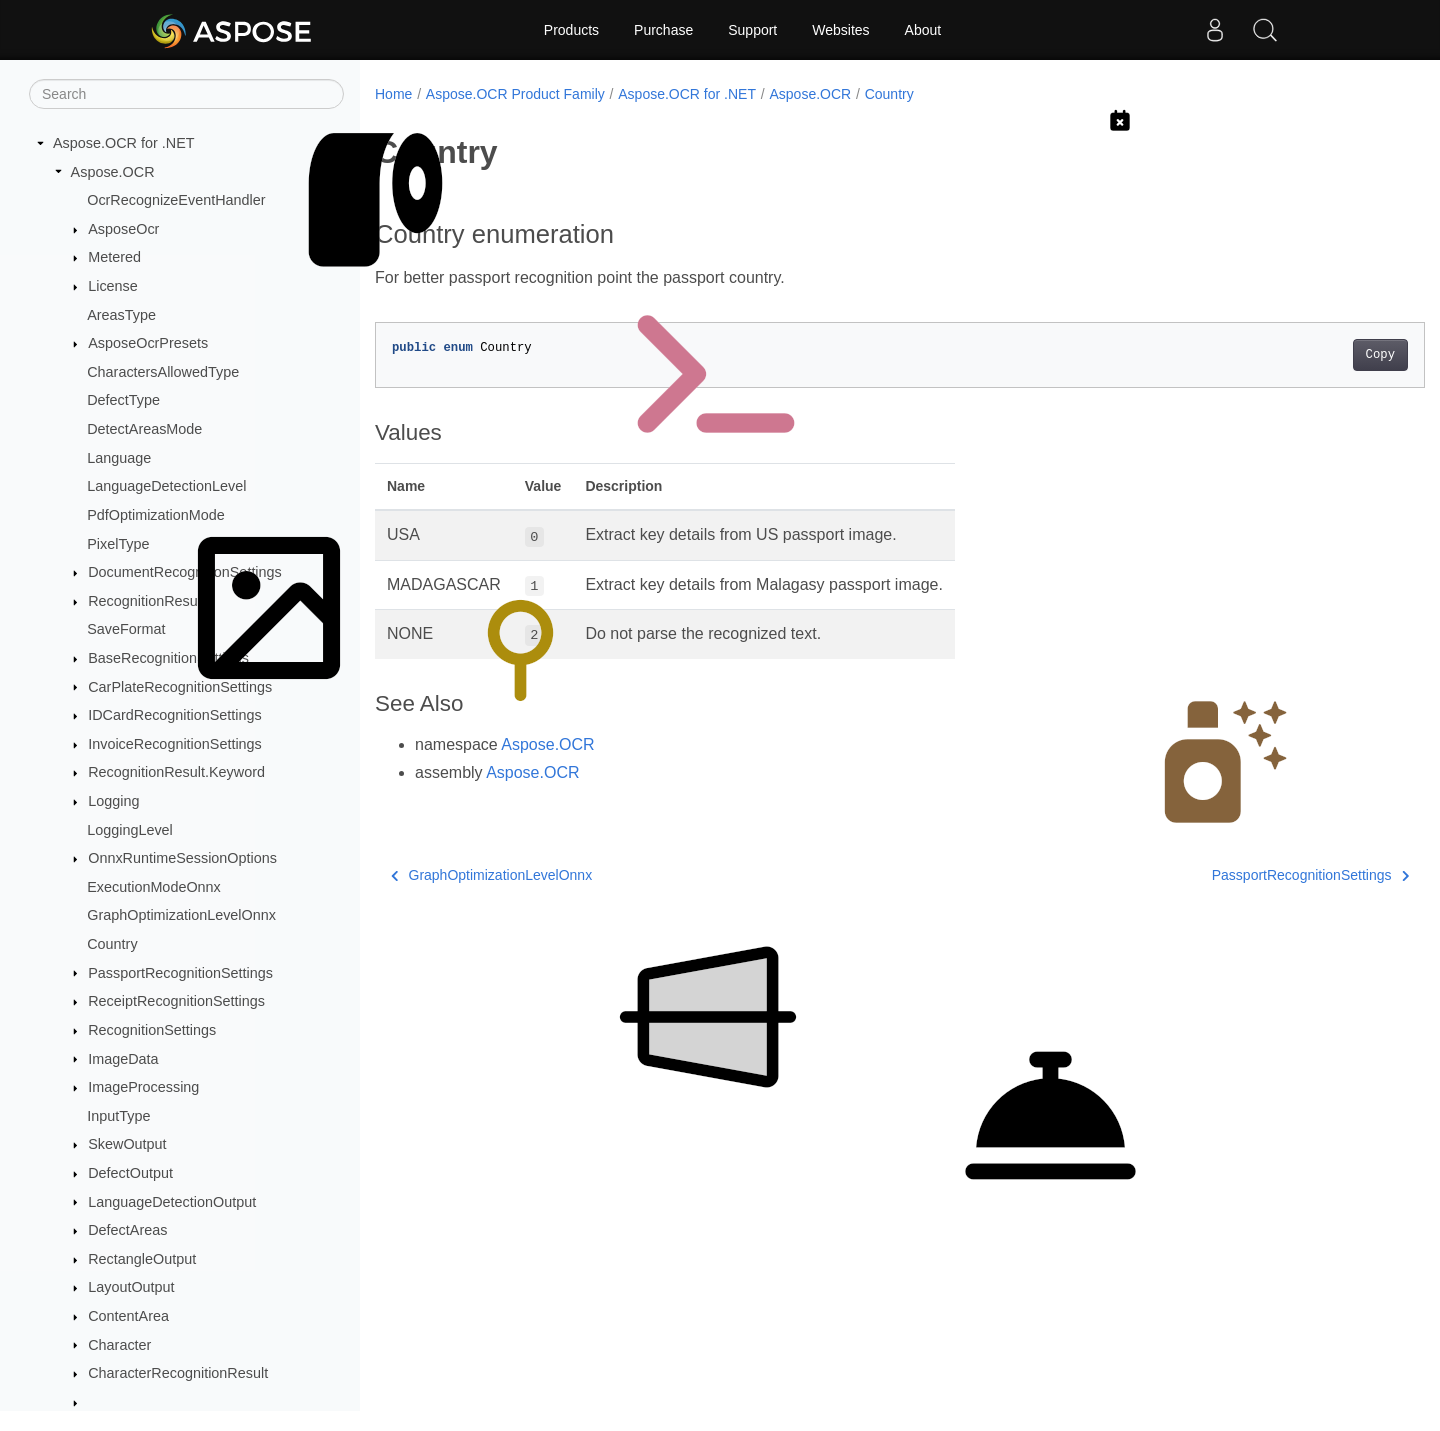 This screenshot has height=1431, width=1440. Describe the element at coordinates (520, 647) in the screenshot. I see `indicates gender-neutral or non-binary option` at that location.